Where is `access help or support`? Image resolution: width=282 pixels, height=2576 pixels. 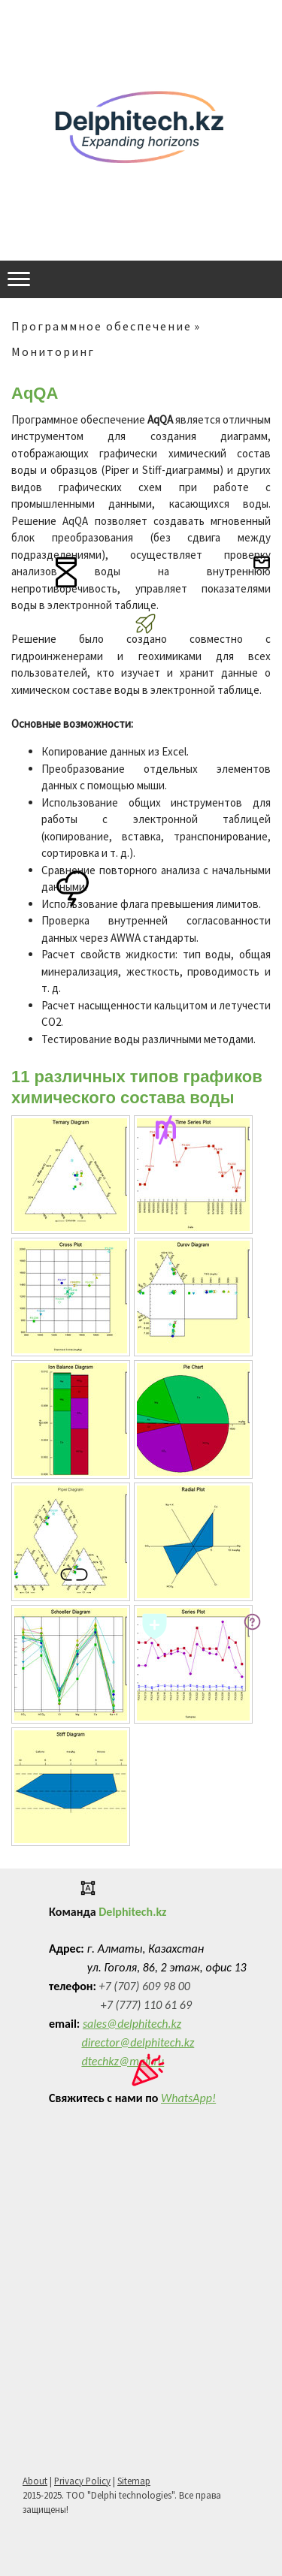
access help or support is located at coordinates (252, 1621).